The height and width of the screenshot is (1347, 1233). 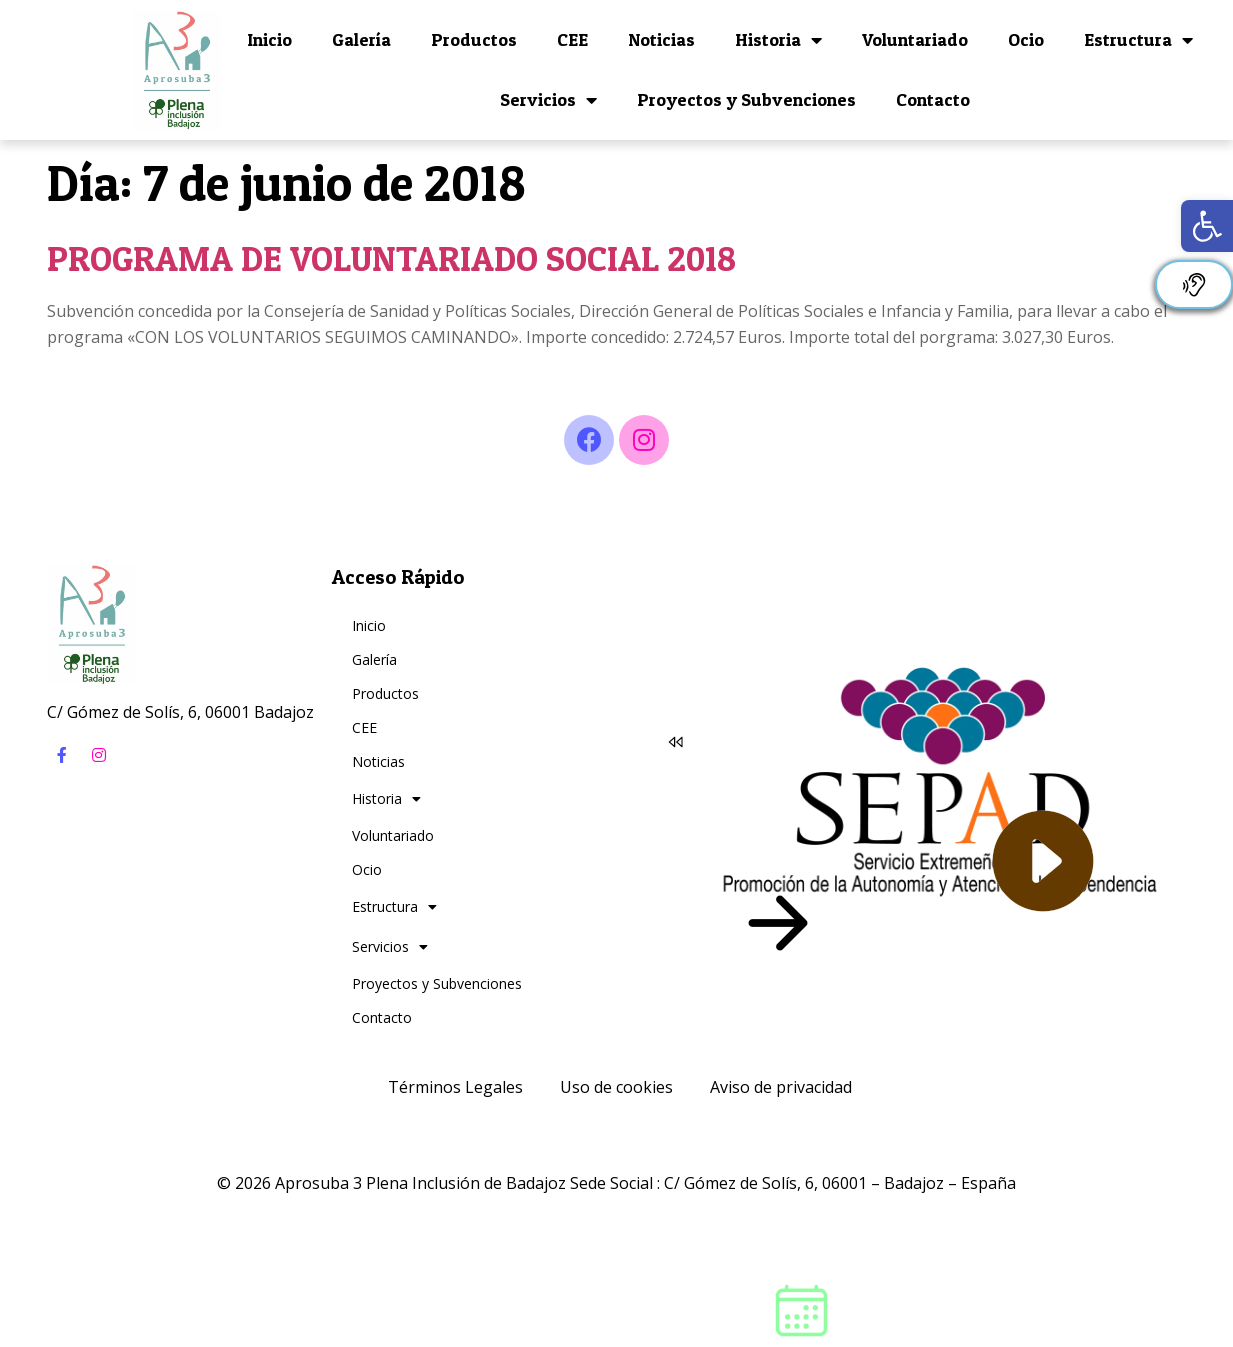 What do you see at coordinates (676, 742) in the screenshot?
I see `skip to previous track` at bounding box center [676, 742].